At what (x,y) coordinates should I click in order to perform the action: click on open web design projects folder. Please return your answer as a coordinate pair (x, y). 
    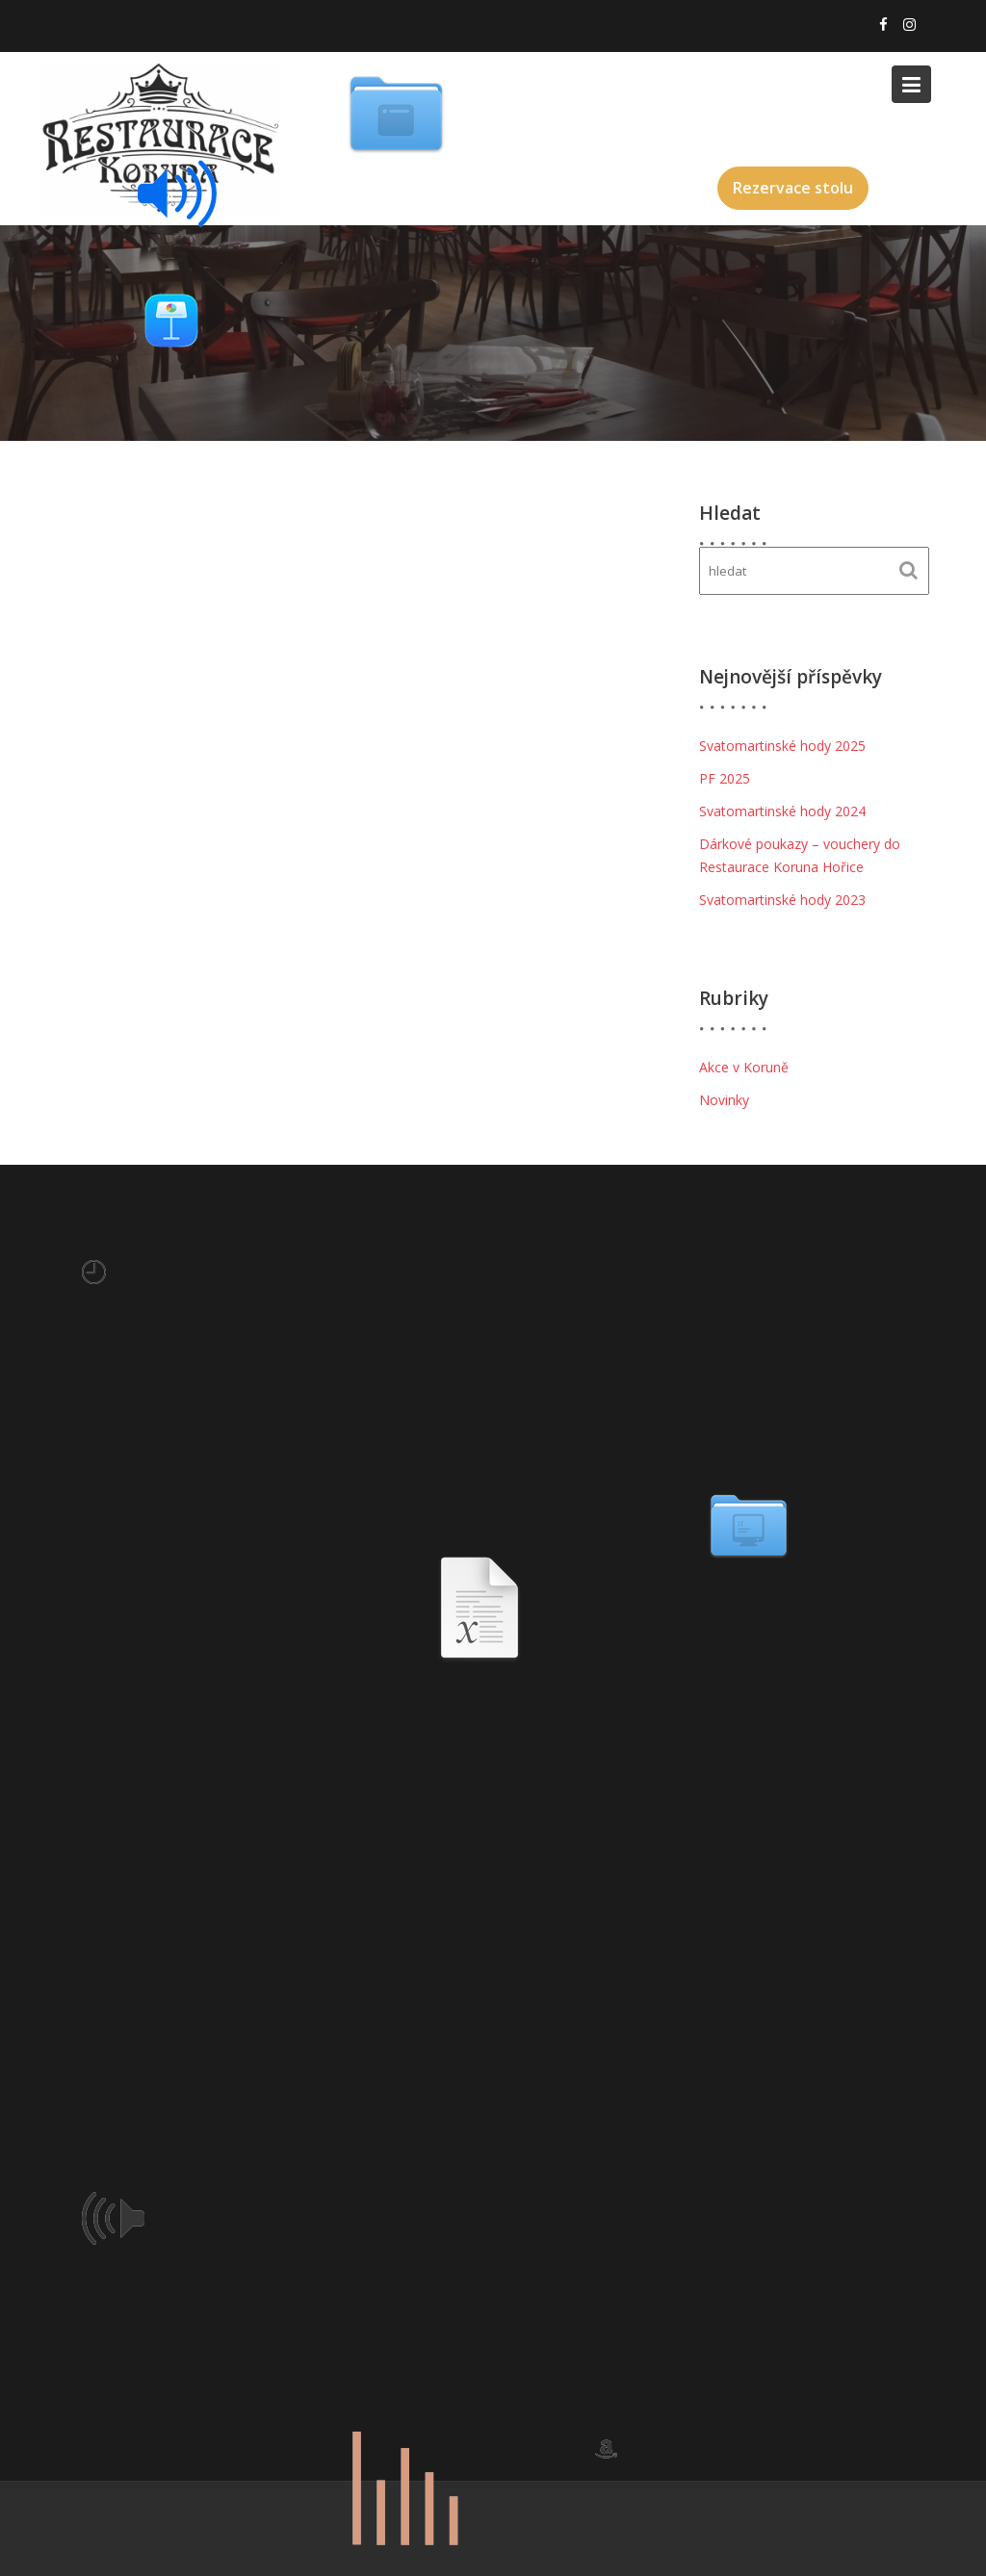
    Looking at the image, I should click on (396, 113).